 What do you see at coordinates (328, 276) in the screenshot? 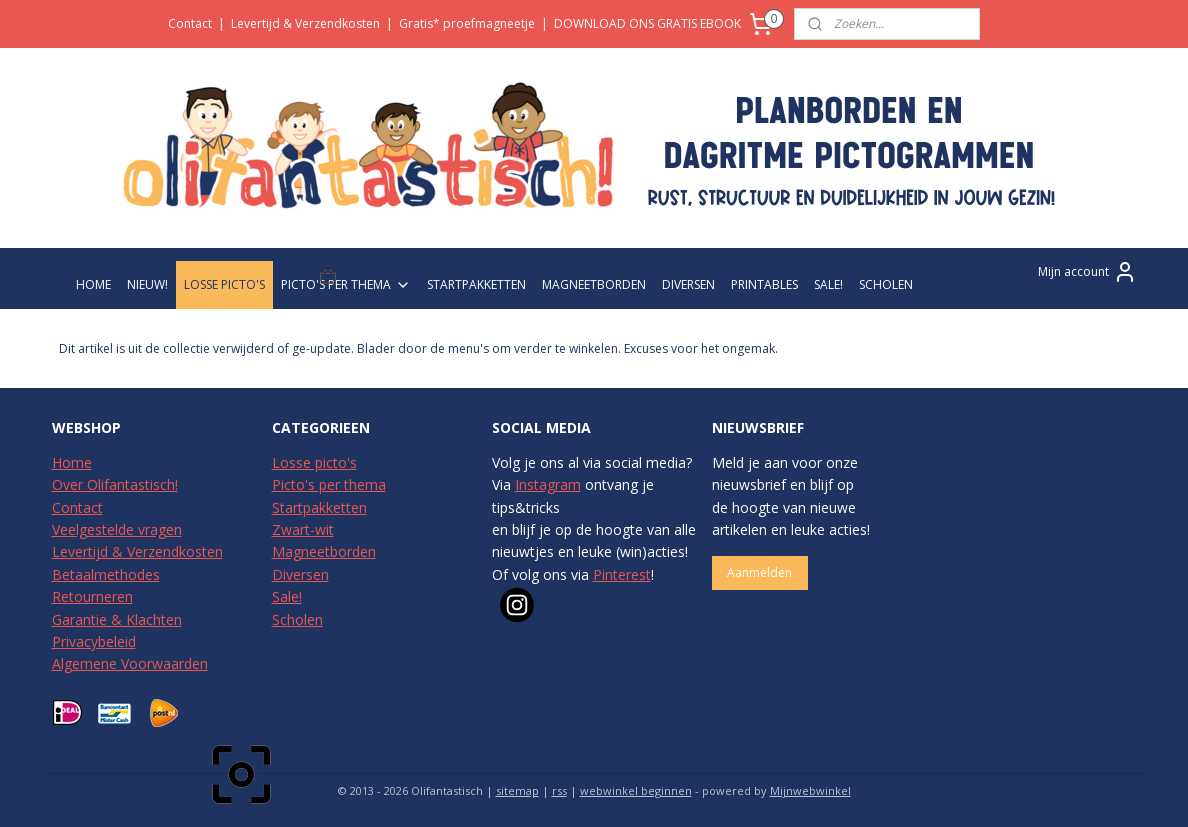
I see `lock or secure this item` at bounding box center [328, 276].